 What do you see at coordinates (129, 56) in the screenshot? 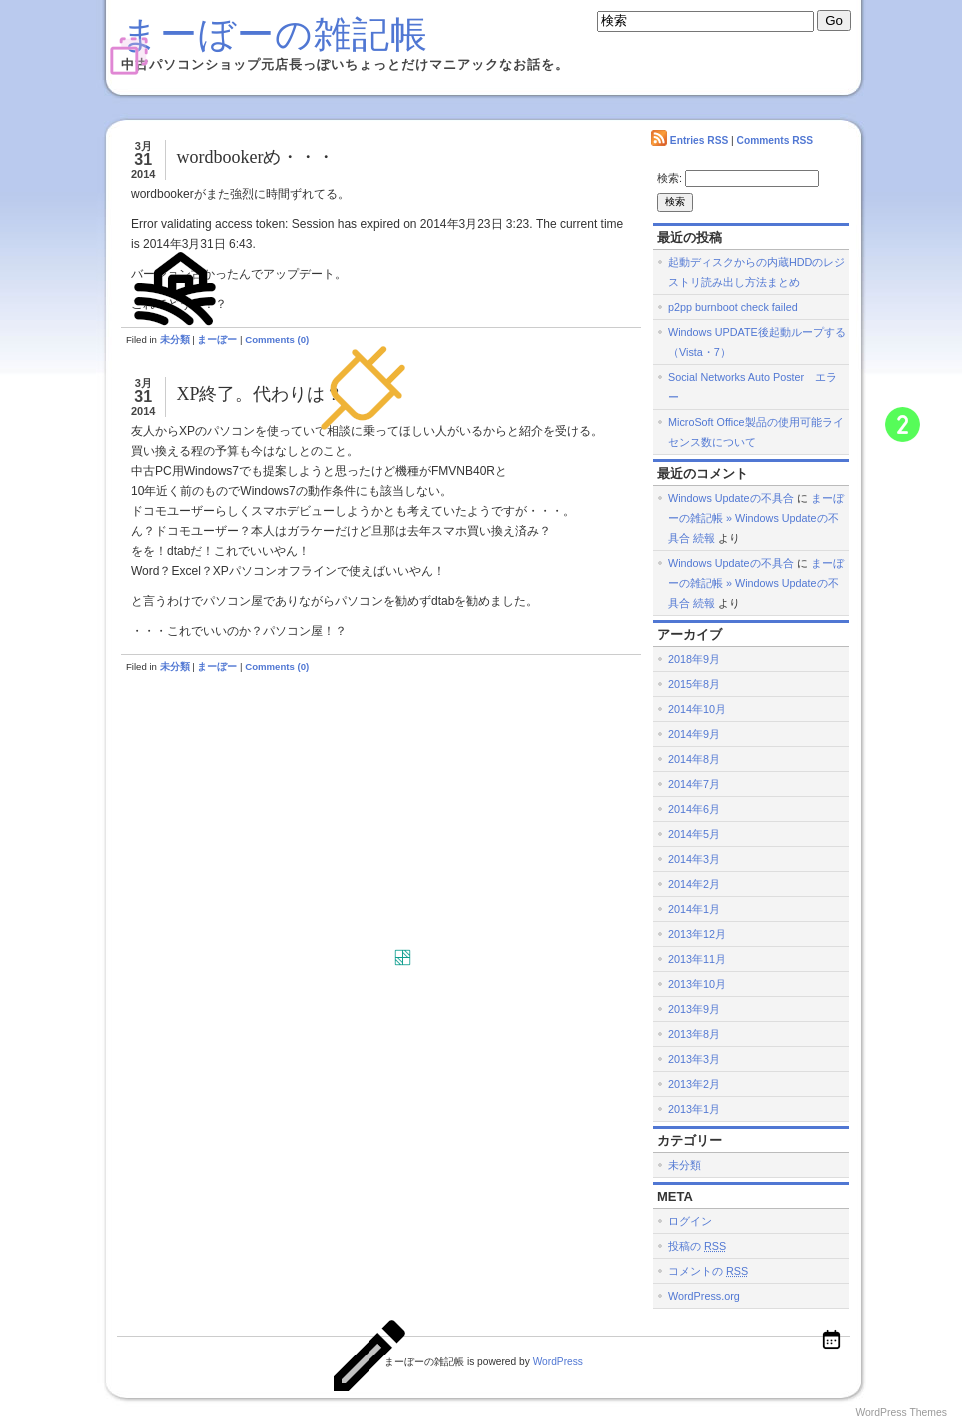
I see `select background layer` at bounding box center [129, 56].